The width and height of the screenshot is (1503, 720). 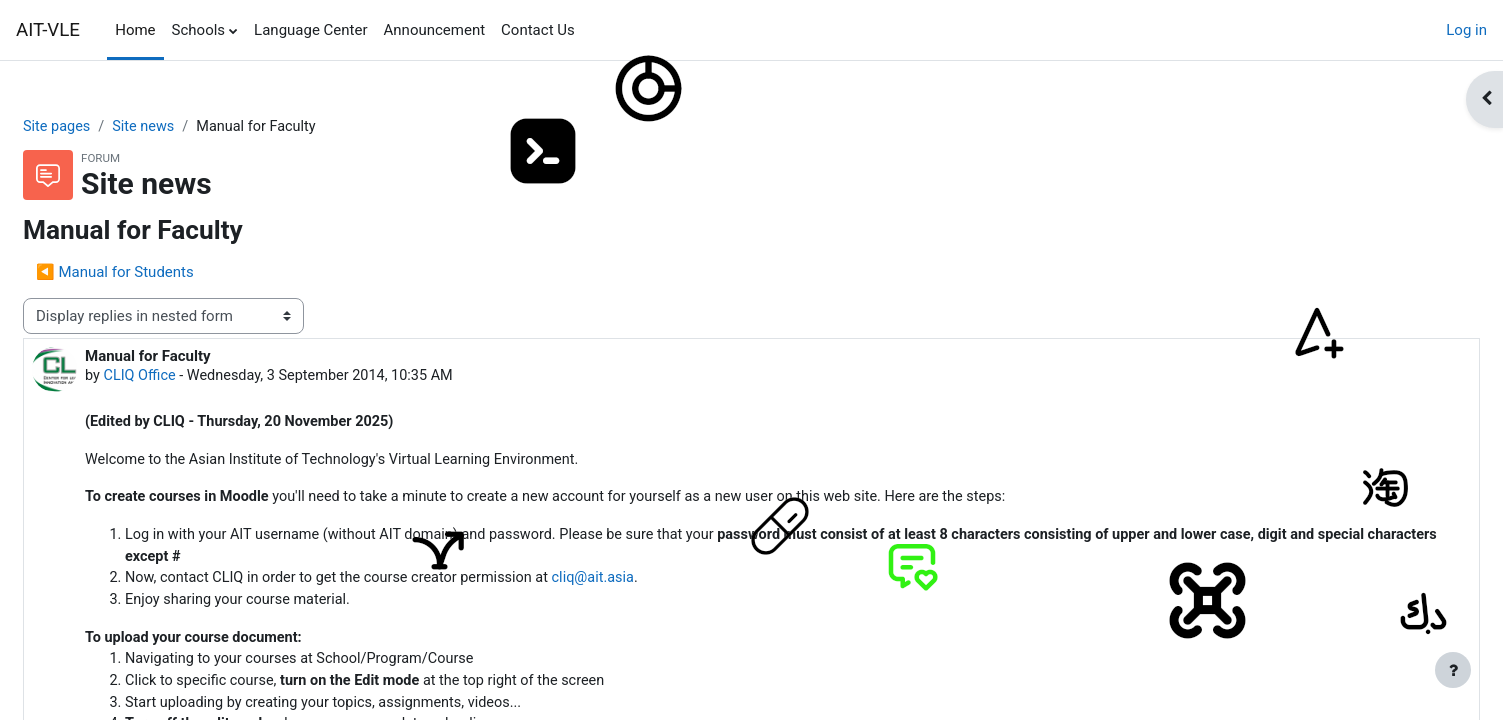 I want to click on access medication or health information, so click(x=780, y=526).